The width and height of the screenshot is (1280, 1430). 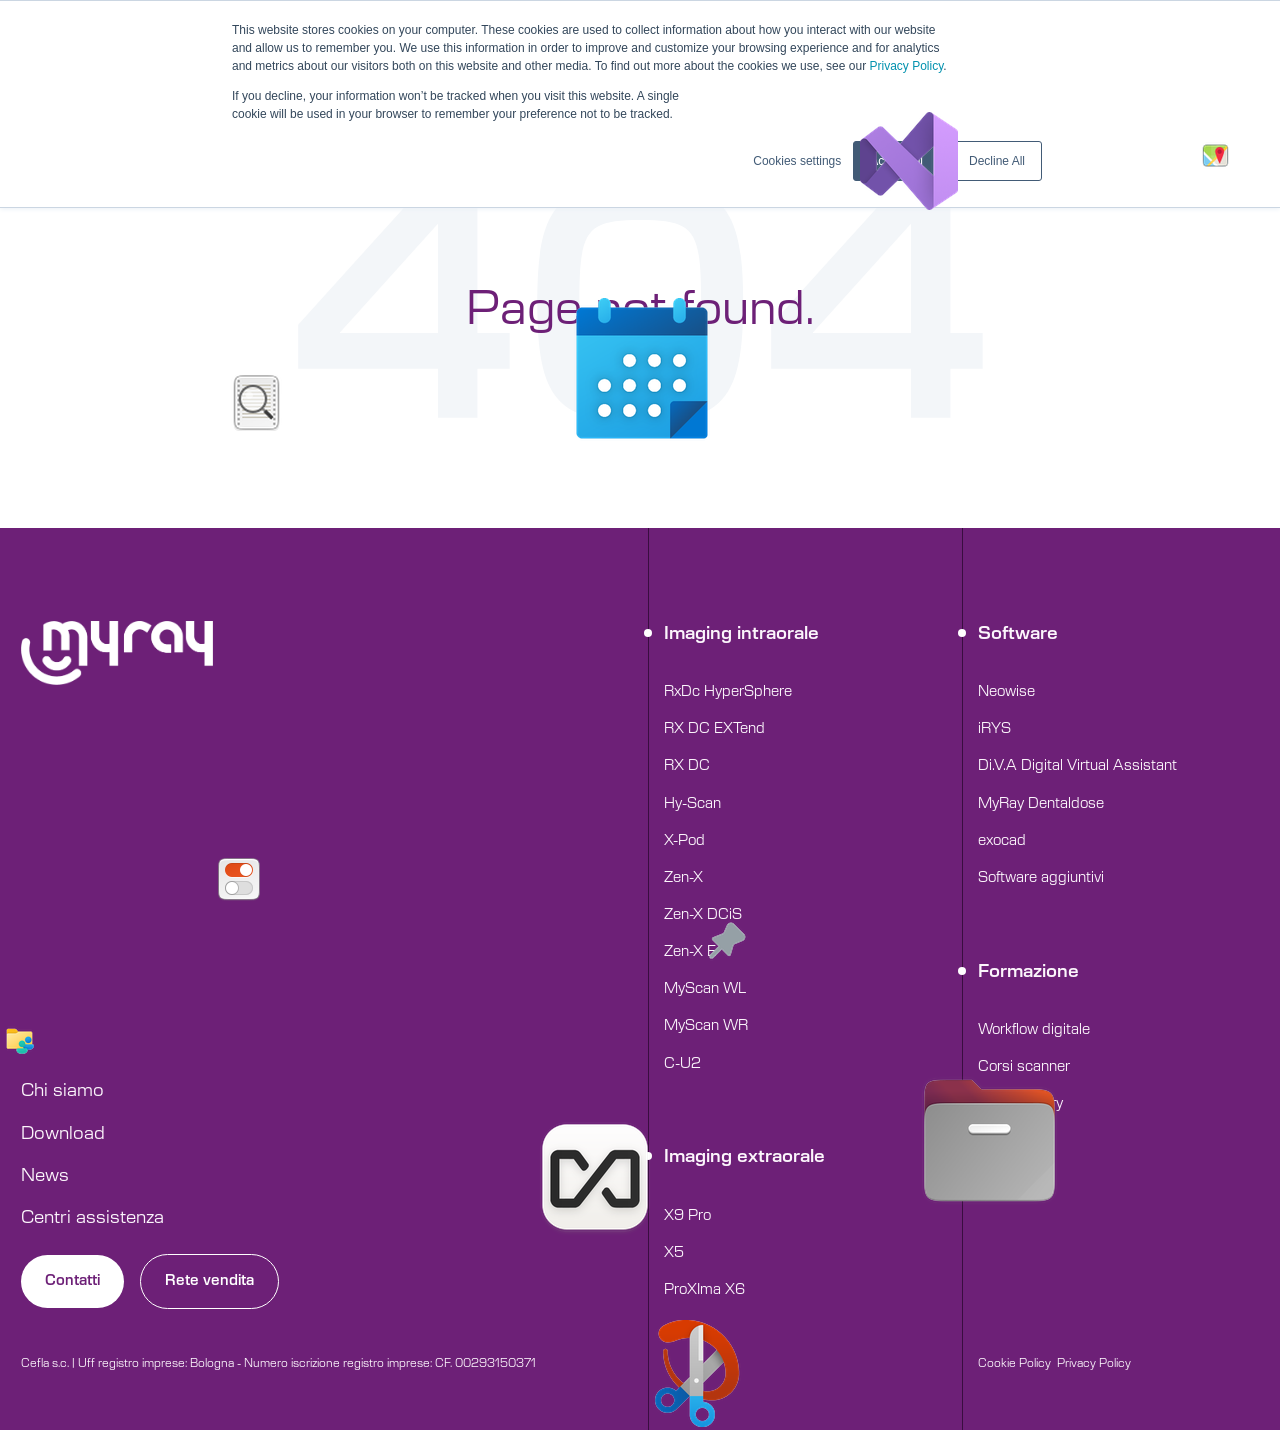 What do you see at coordinates (909, 161) in the screenshot?
I see `open Visual Studio` at bounding box center [909, 161].